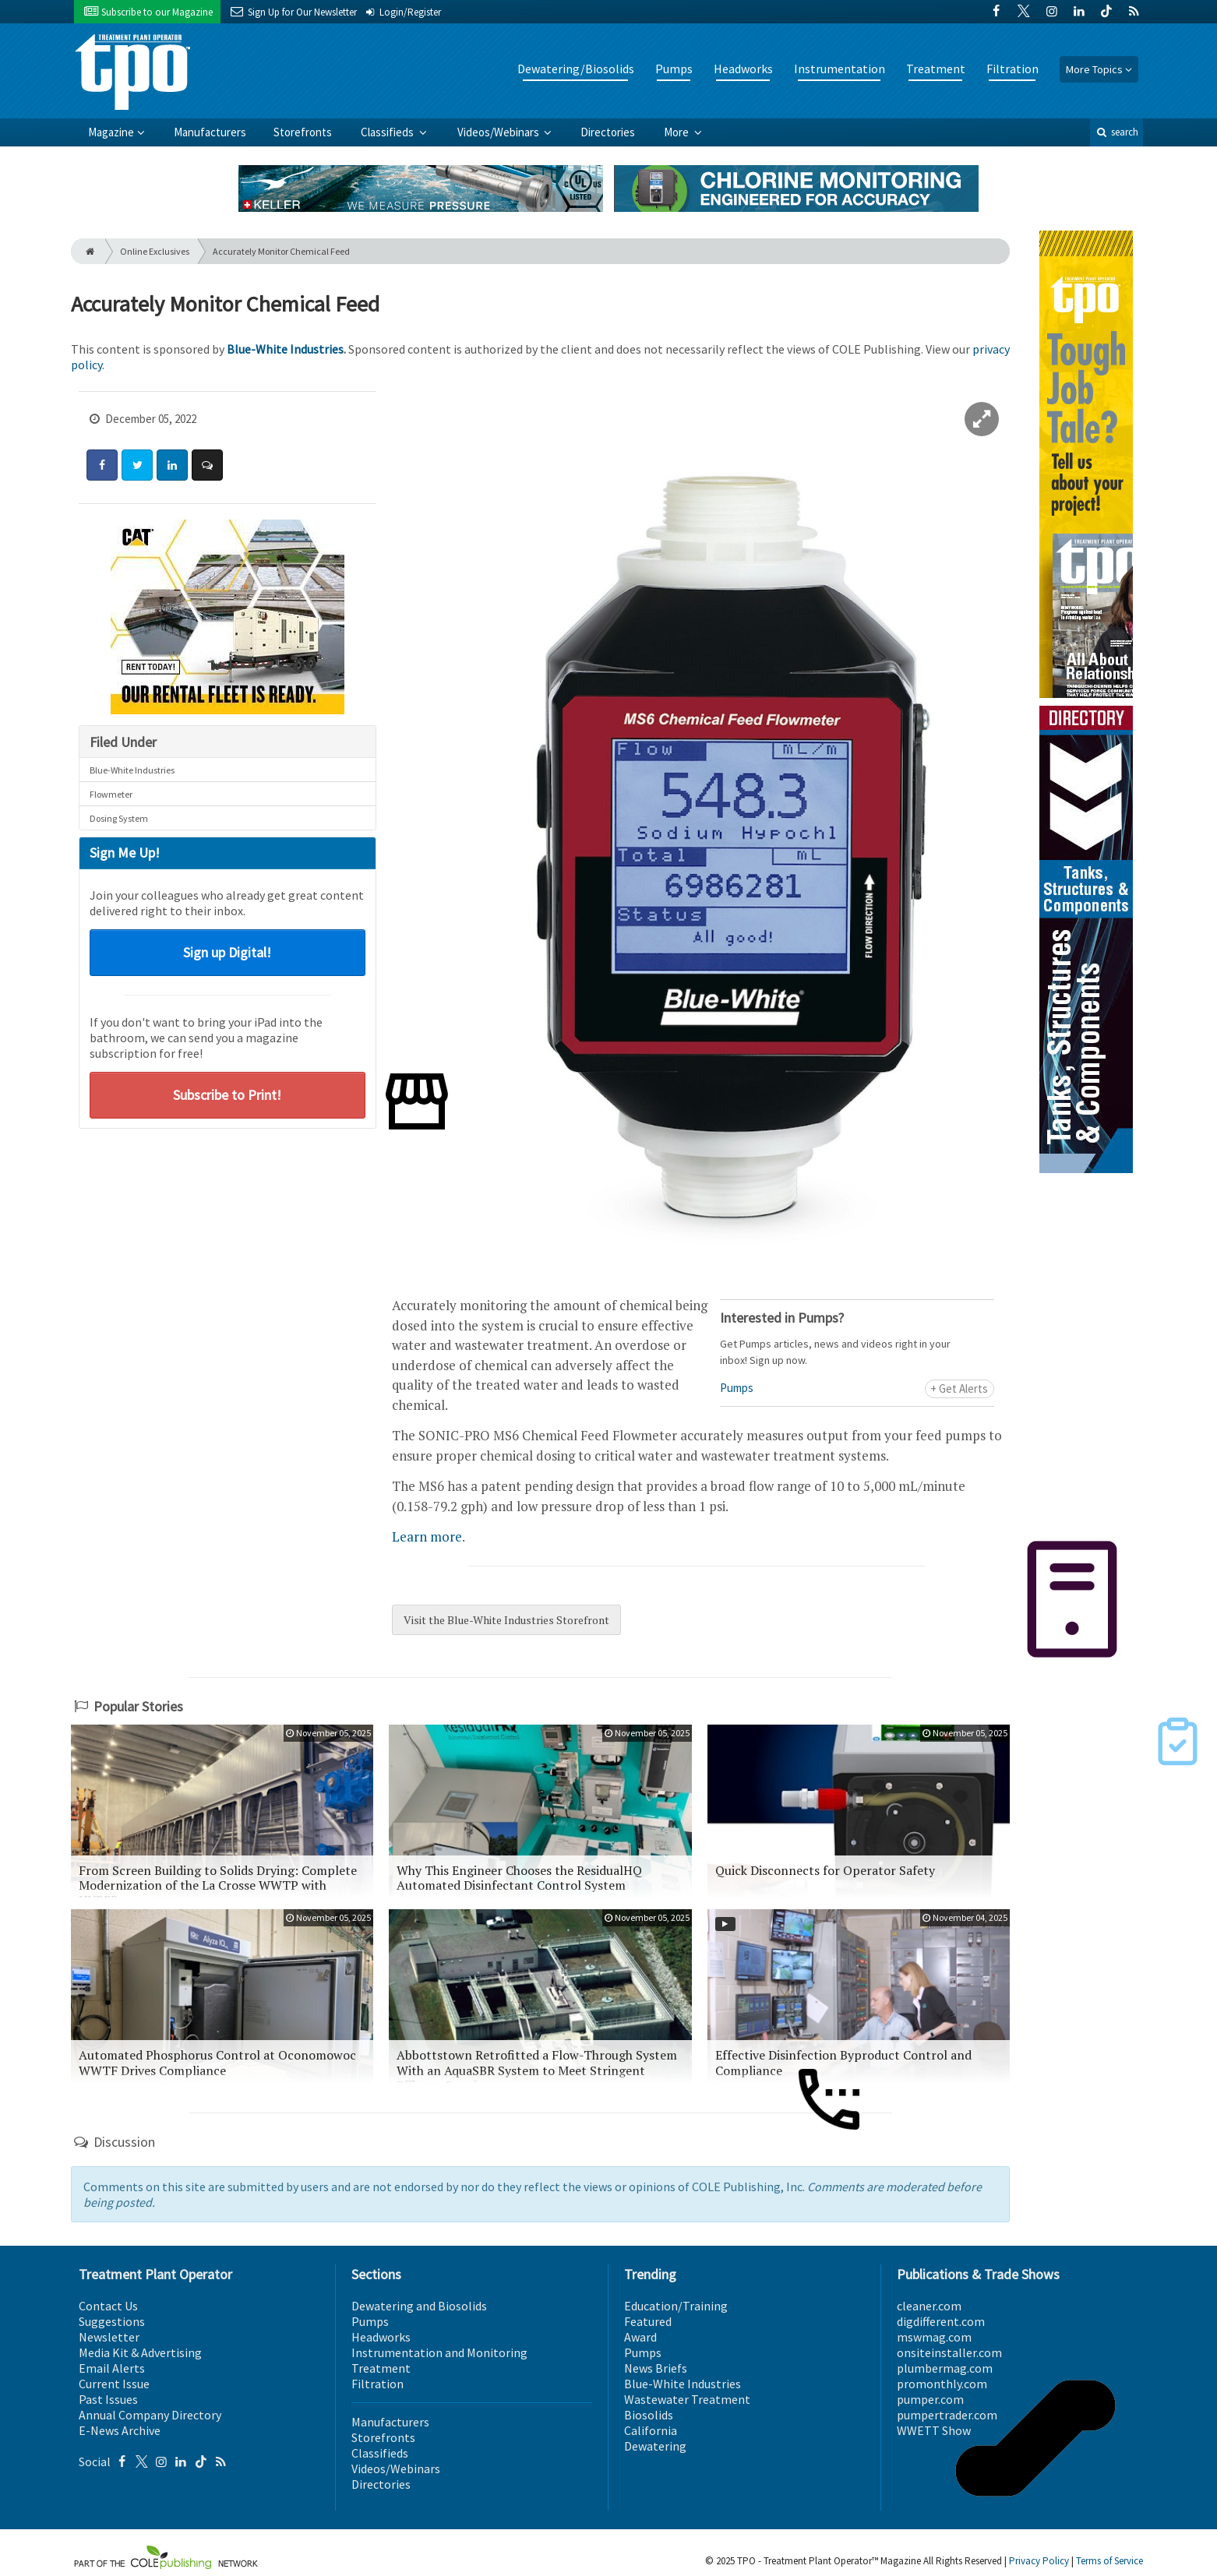 This screenshot has height=2576, width=1217. What do you see at coordinates (1072, 1599) in the screenshot?
I see `access server or desktop computer settings` at bounding box center [1072, 1599].